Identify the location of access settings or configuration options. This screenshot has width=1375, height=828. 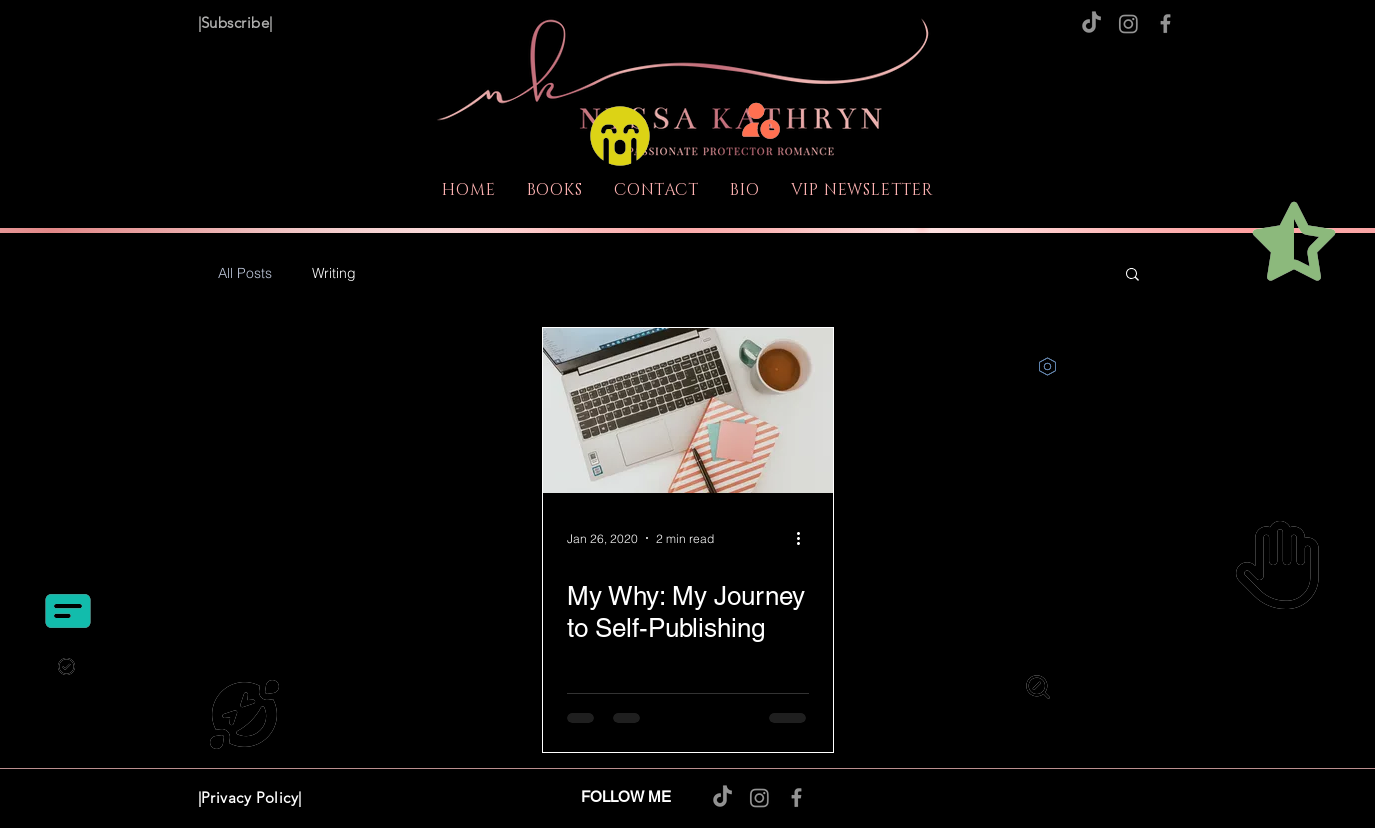
(1047, 366).